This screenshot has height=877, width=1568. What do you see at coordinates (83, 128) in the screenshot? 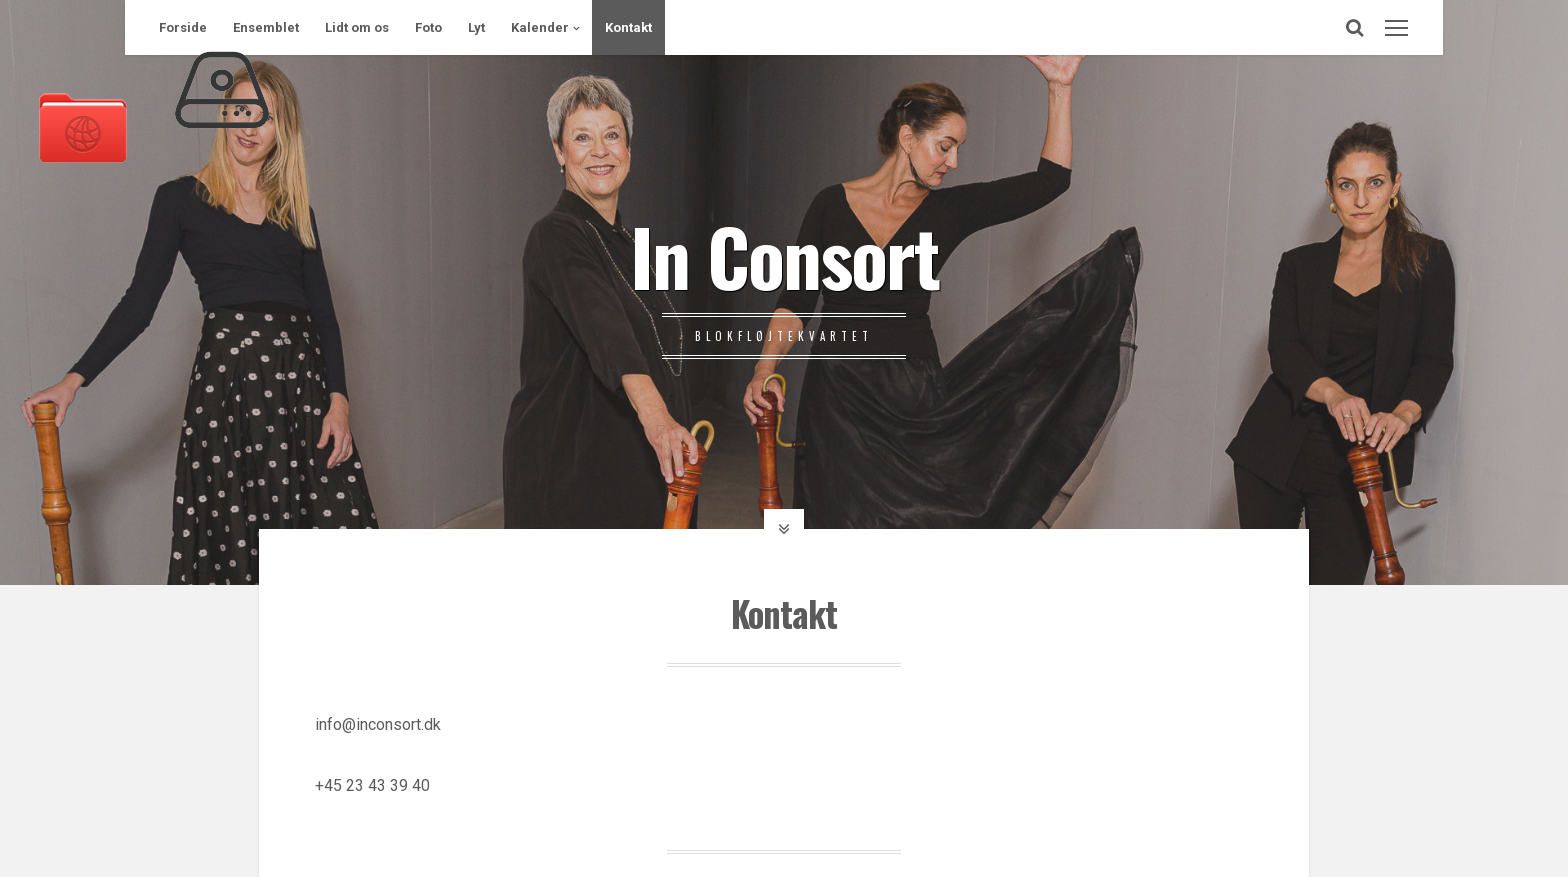
I see `folder containing html or web files` at bounding box center [83, 128].